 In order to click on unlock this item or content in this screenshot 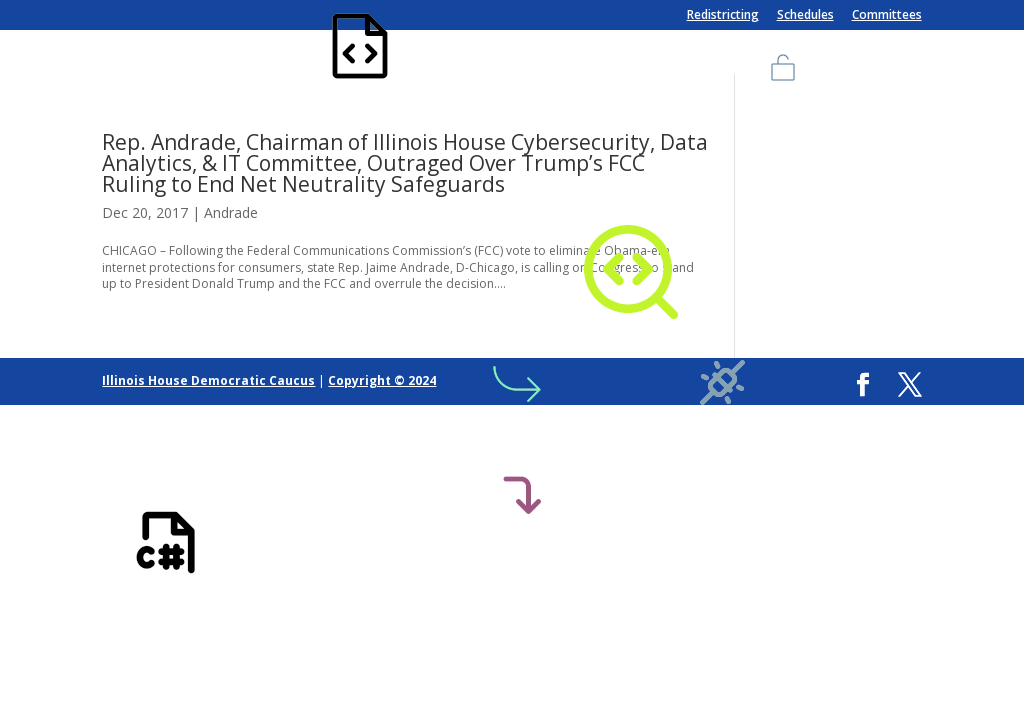, I will do `click(783, 69)`.